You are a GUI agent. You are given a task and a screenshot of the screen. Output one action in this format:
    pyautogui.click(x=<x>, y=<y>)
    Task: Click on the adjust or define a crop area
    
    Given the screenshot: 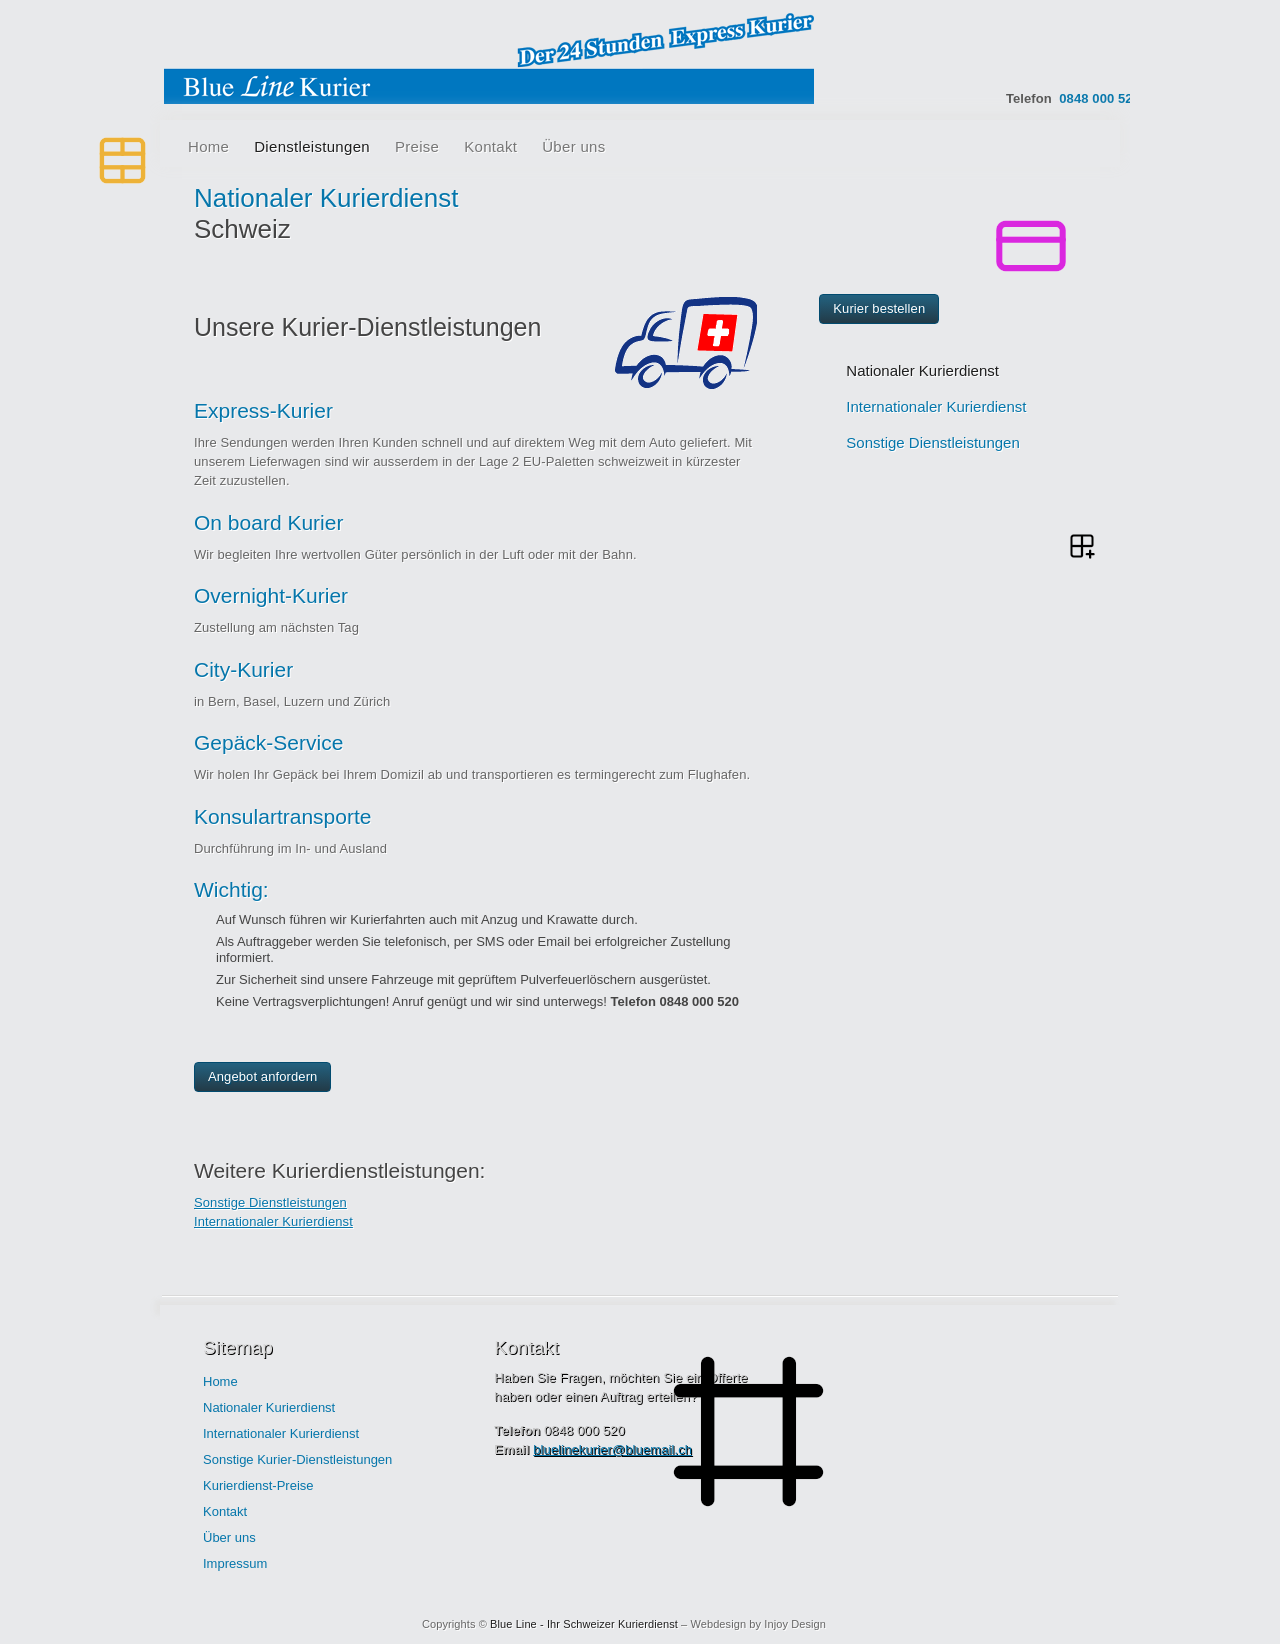 What is the action you would take?
    pyautogui.click(x=748, y=1431)
    